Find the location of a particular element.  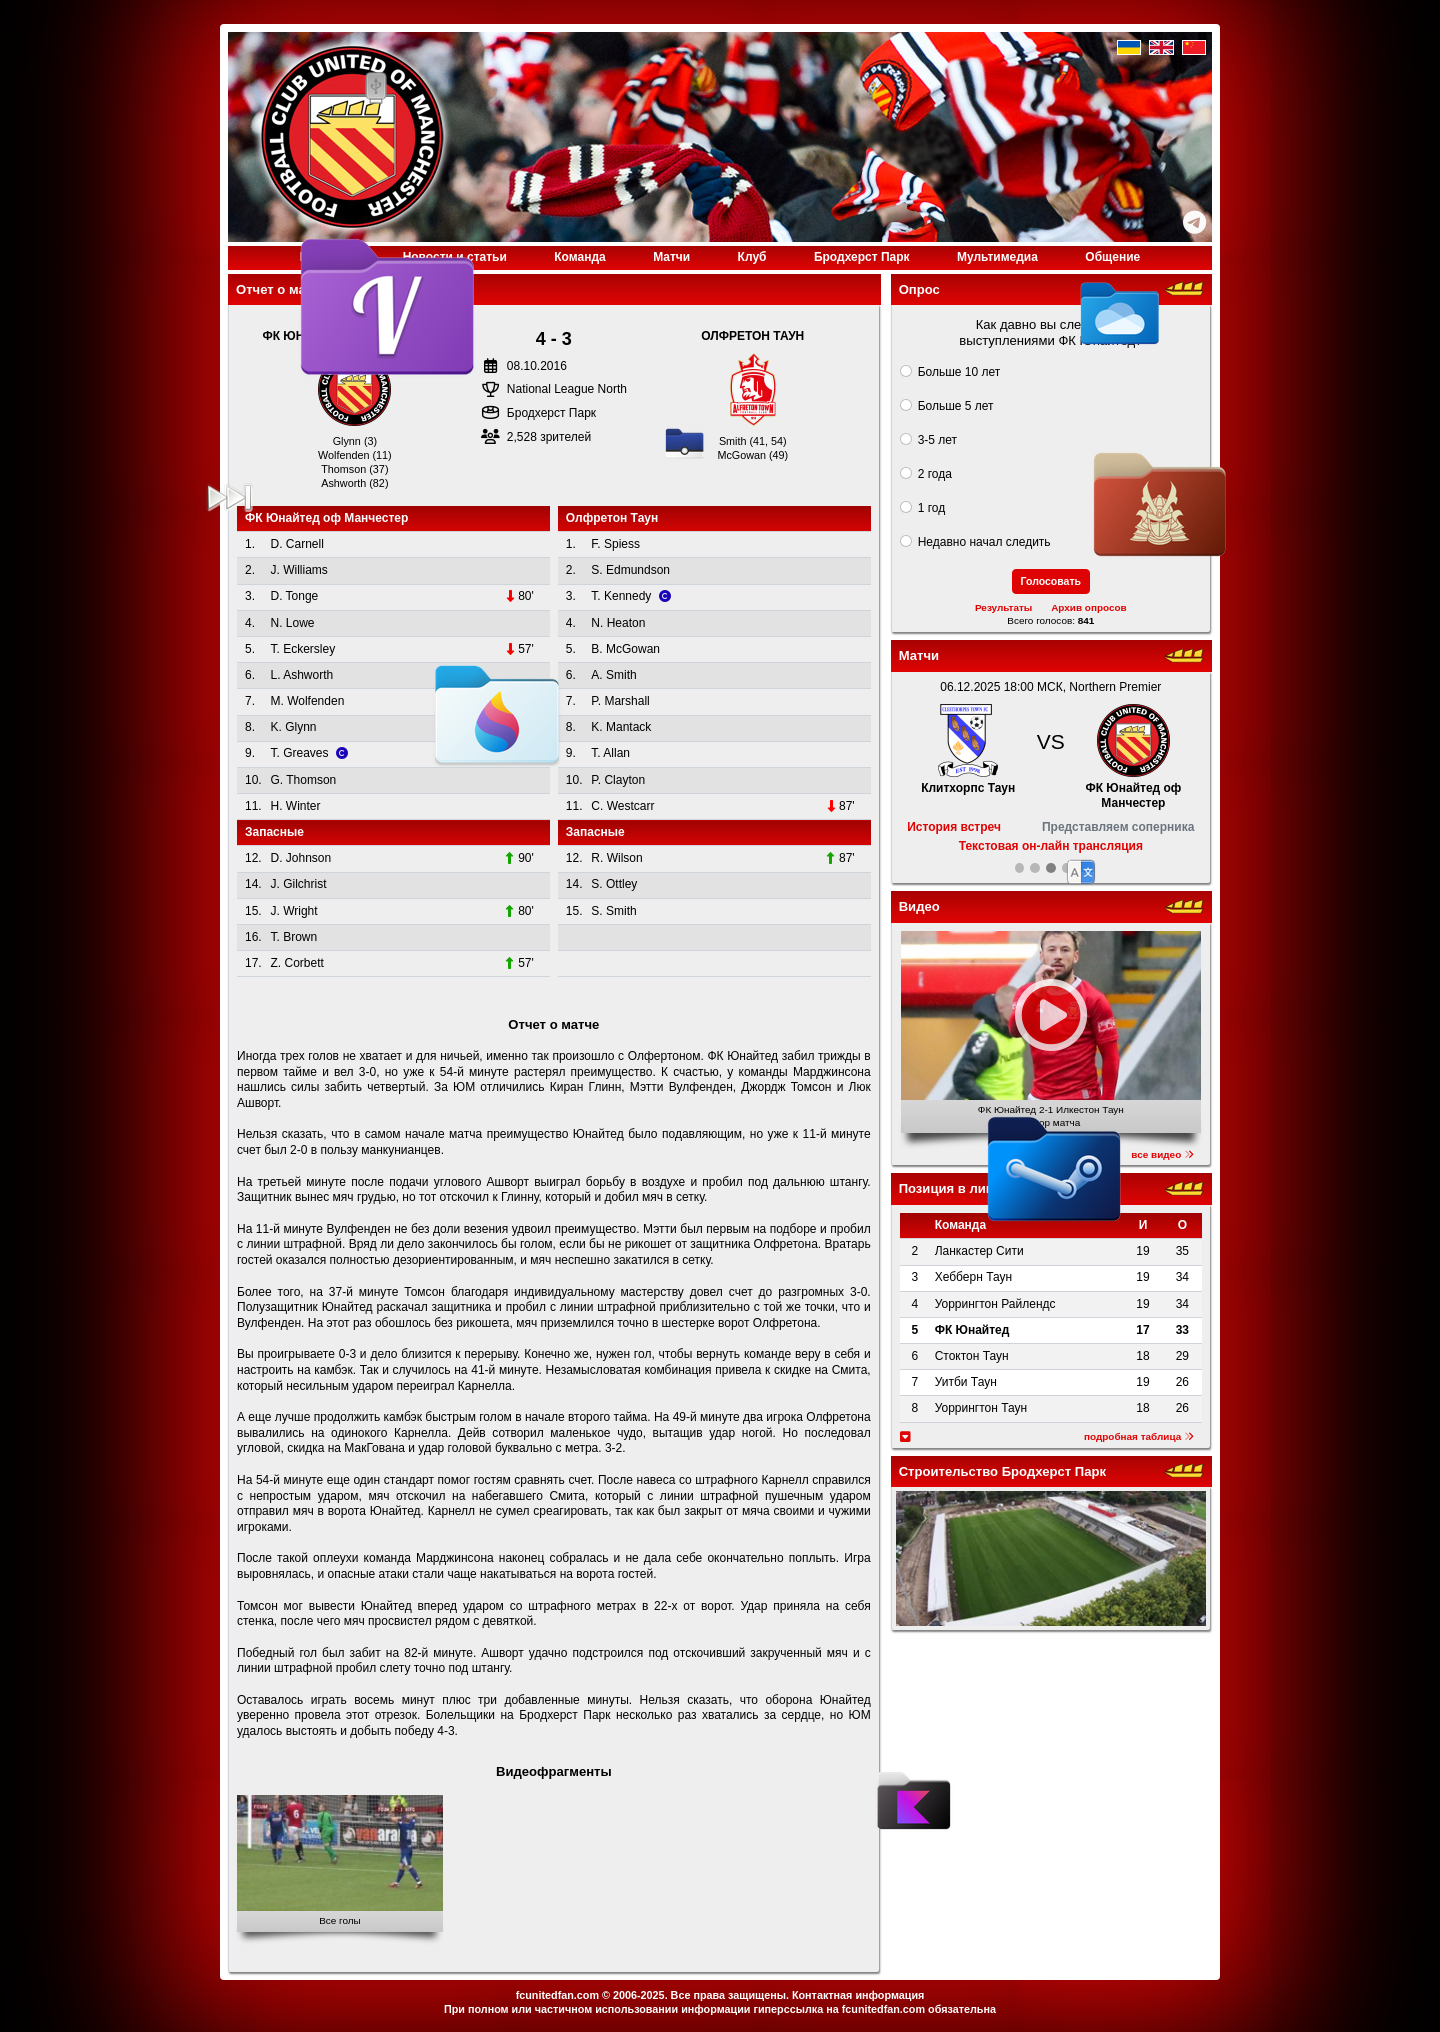

skip to next track in media player is located at coordinates (229, 497).